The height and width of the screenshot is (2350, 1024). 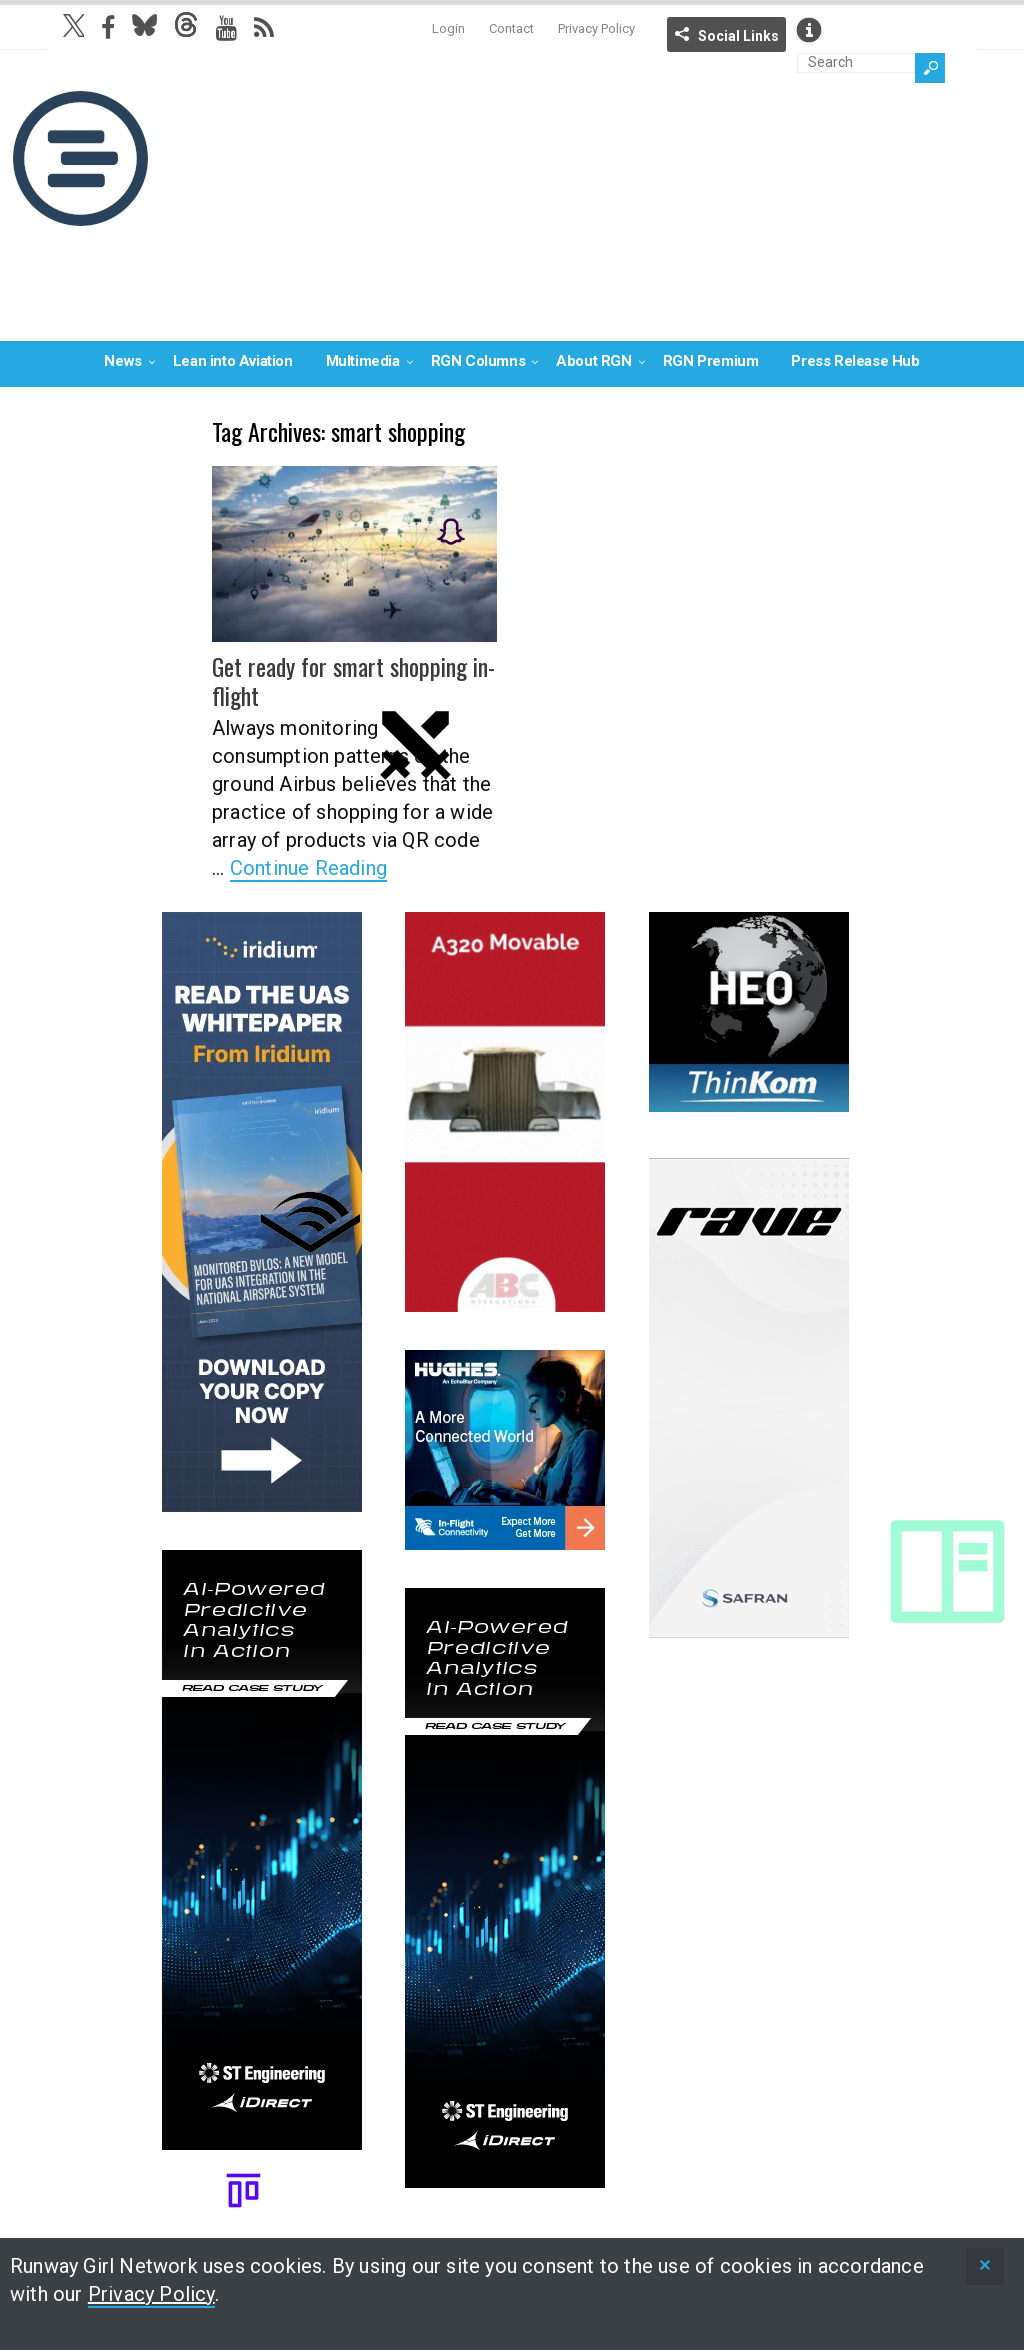 What do you see at coordinates (415, 744) in the screenshot?
I see `access game or battle features` at bounding box center [415, 744].